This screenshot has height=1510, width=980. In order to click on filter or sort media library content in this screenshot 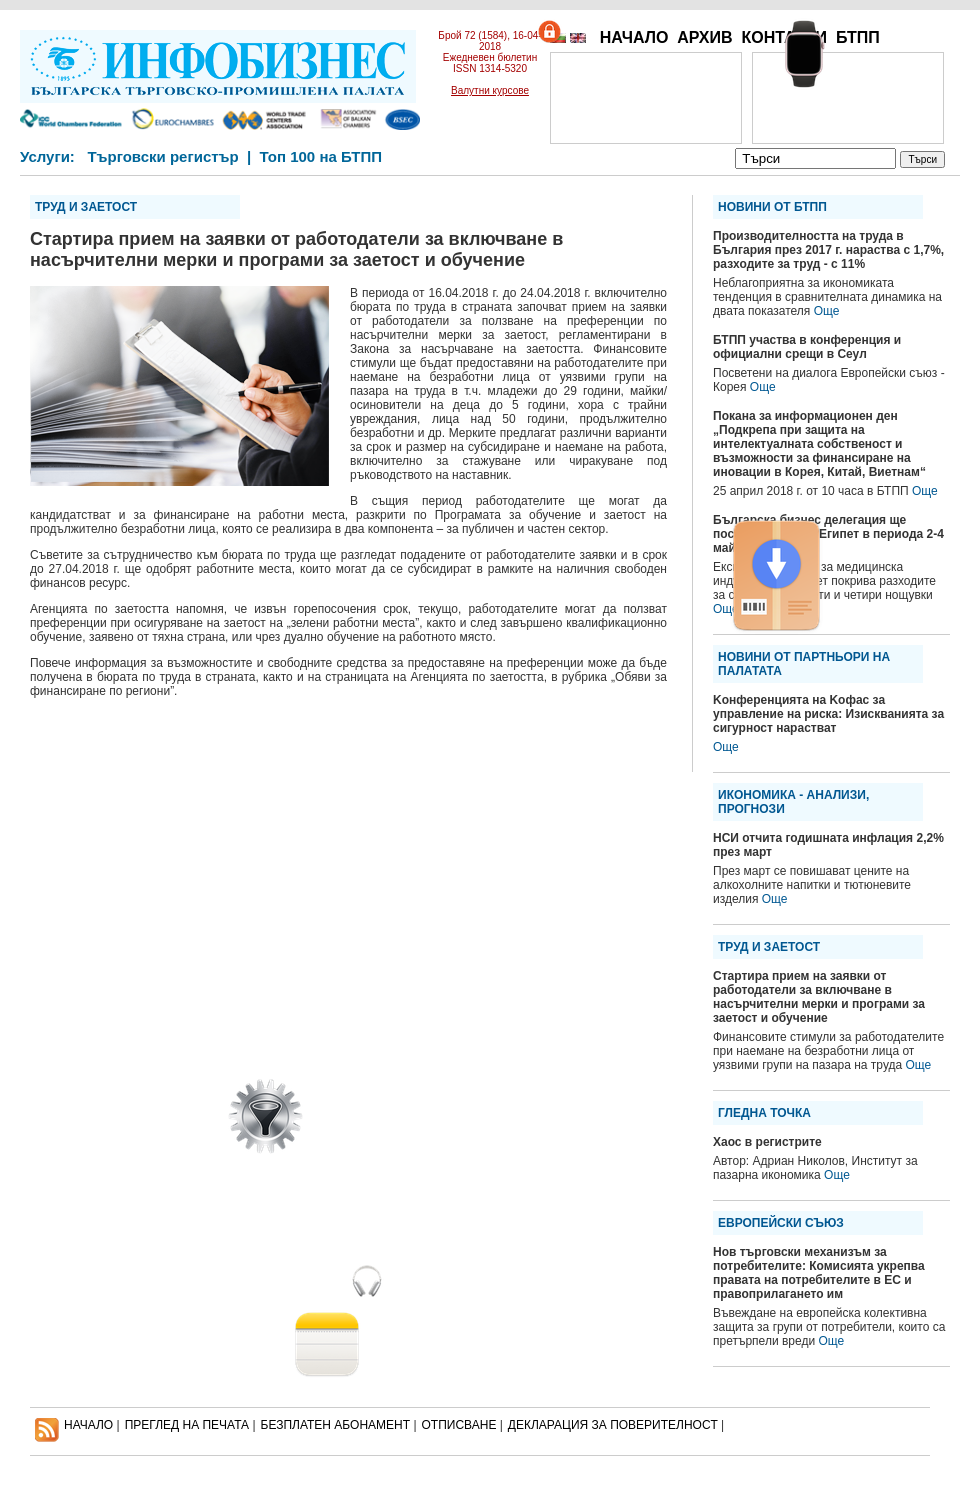, I will do `click(265, 1116)`.